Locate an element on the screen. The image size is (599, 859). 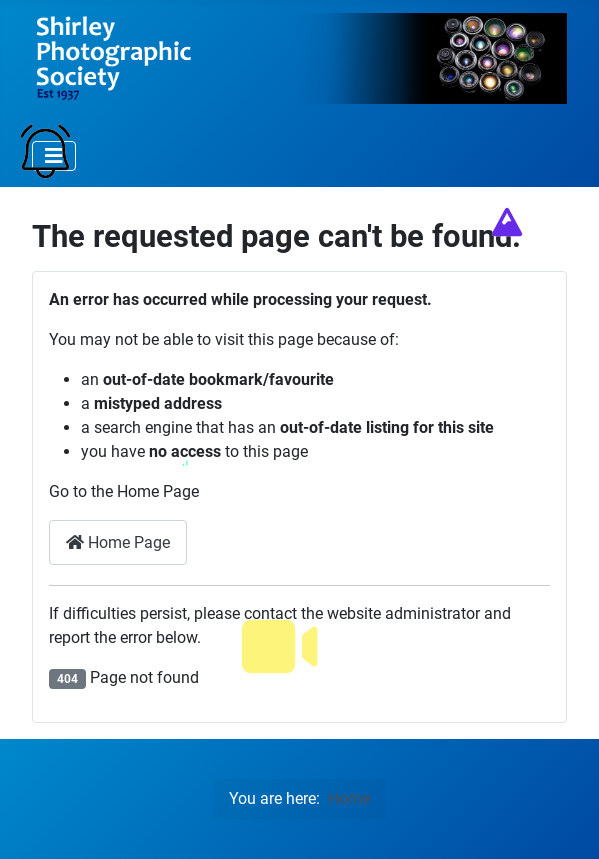
view outdoor or nature-related content is located at coordinates (507, 223).